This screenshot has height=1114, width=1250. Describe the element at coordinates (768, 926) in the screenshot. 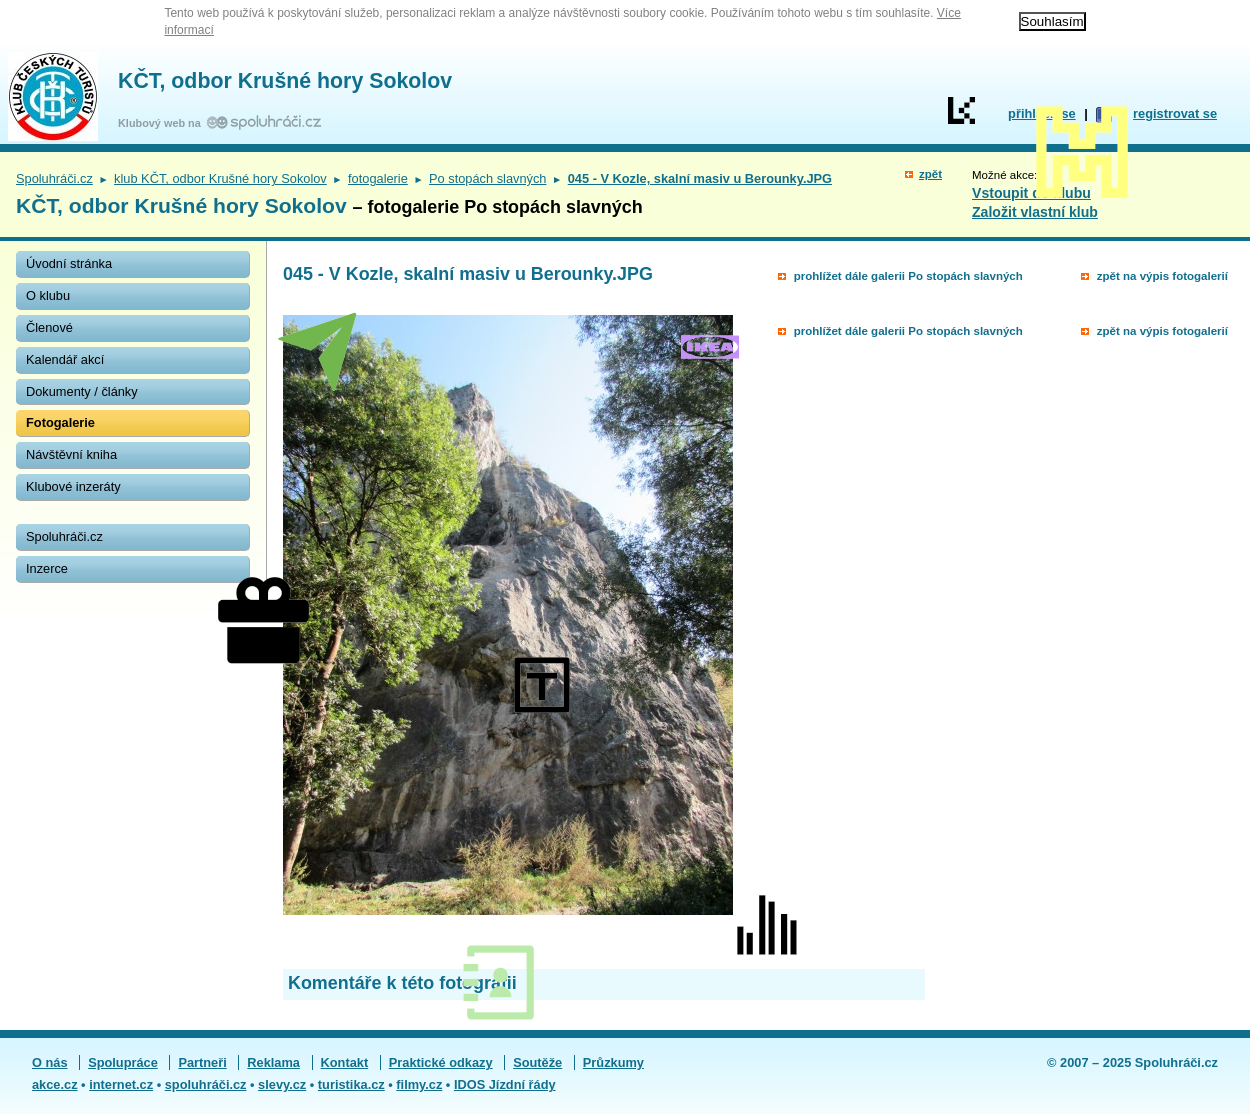

I see `view grouped bar chart data` at that location.